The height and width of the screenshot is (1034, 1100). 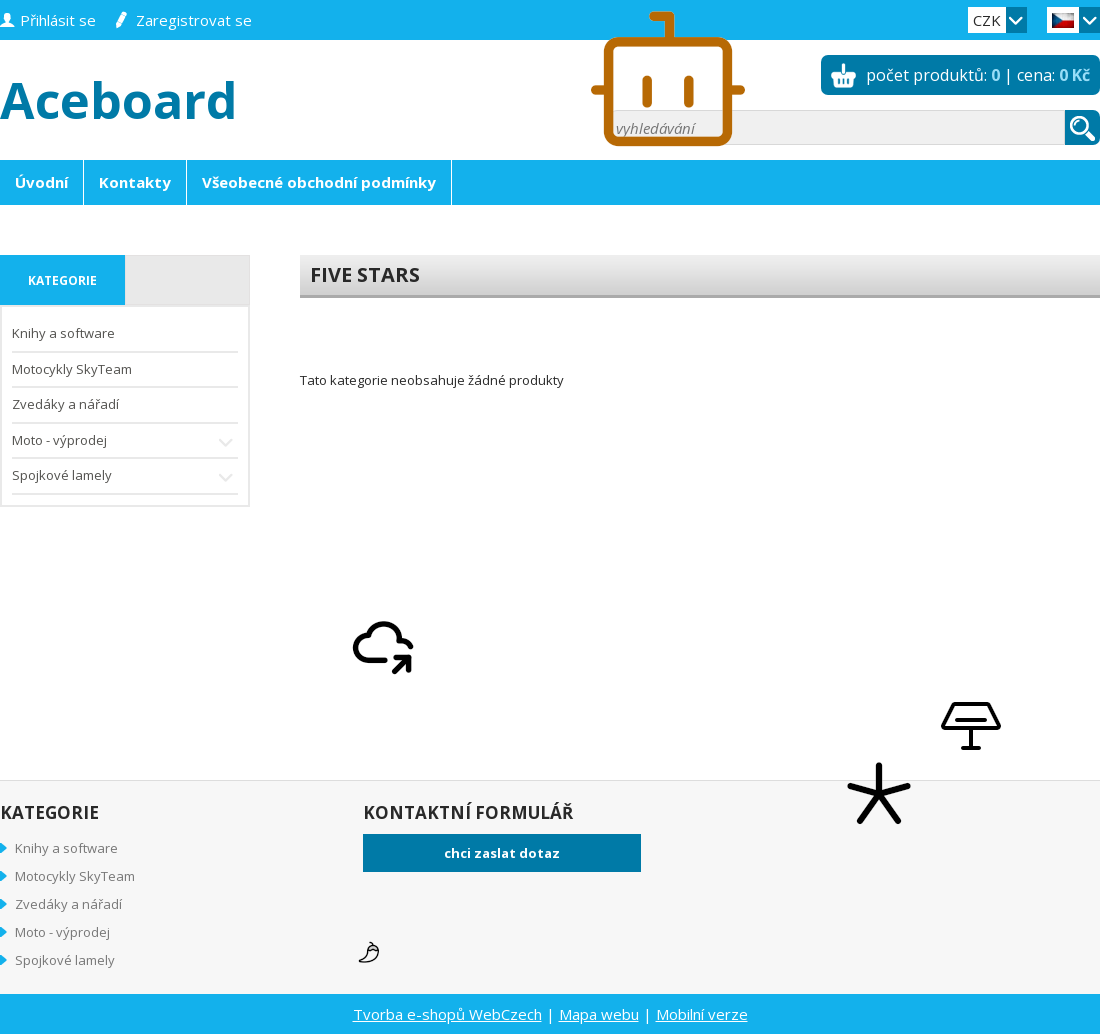 I want to click on indicates spicy food or heat level, so click(x=370, y=953).